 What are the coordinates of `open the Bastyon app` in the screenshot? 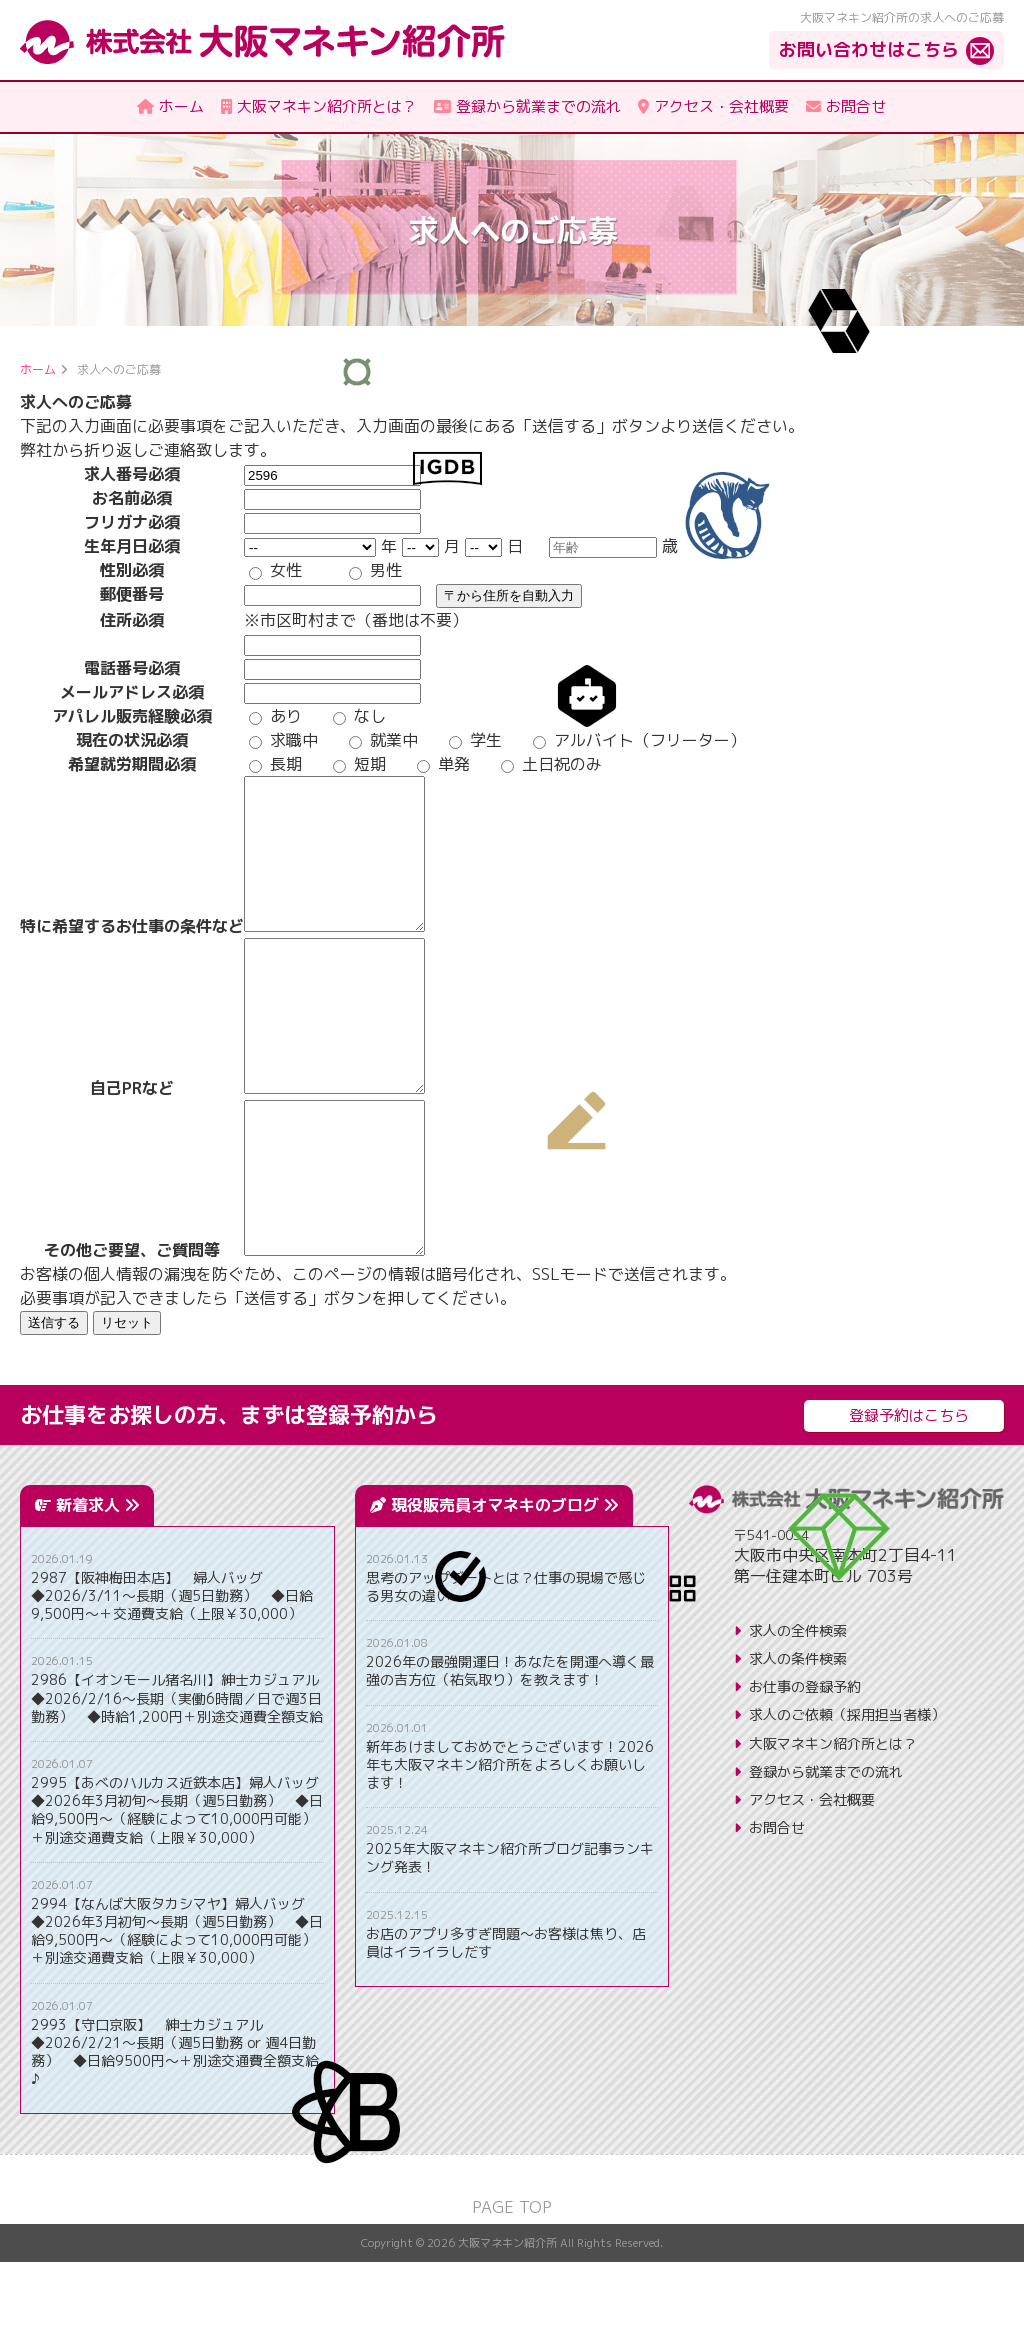 It's located at (357, 372).